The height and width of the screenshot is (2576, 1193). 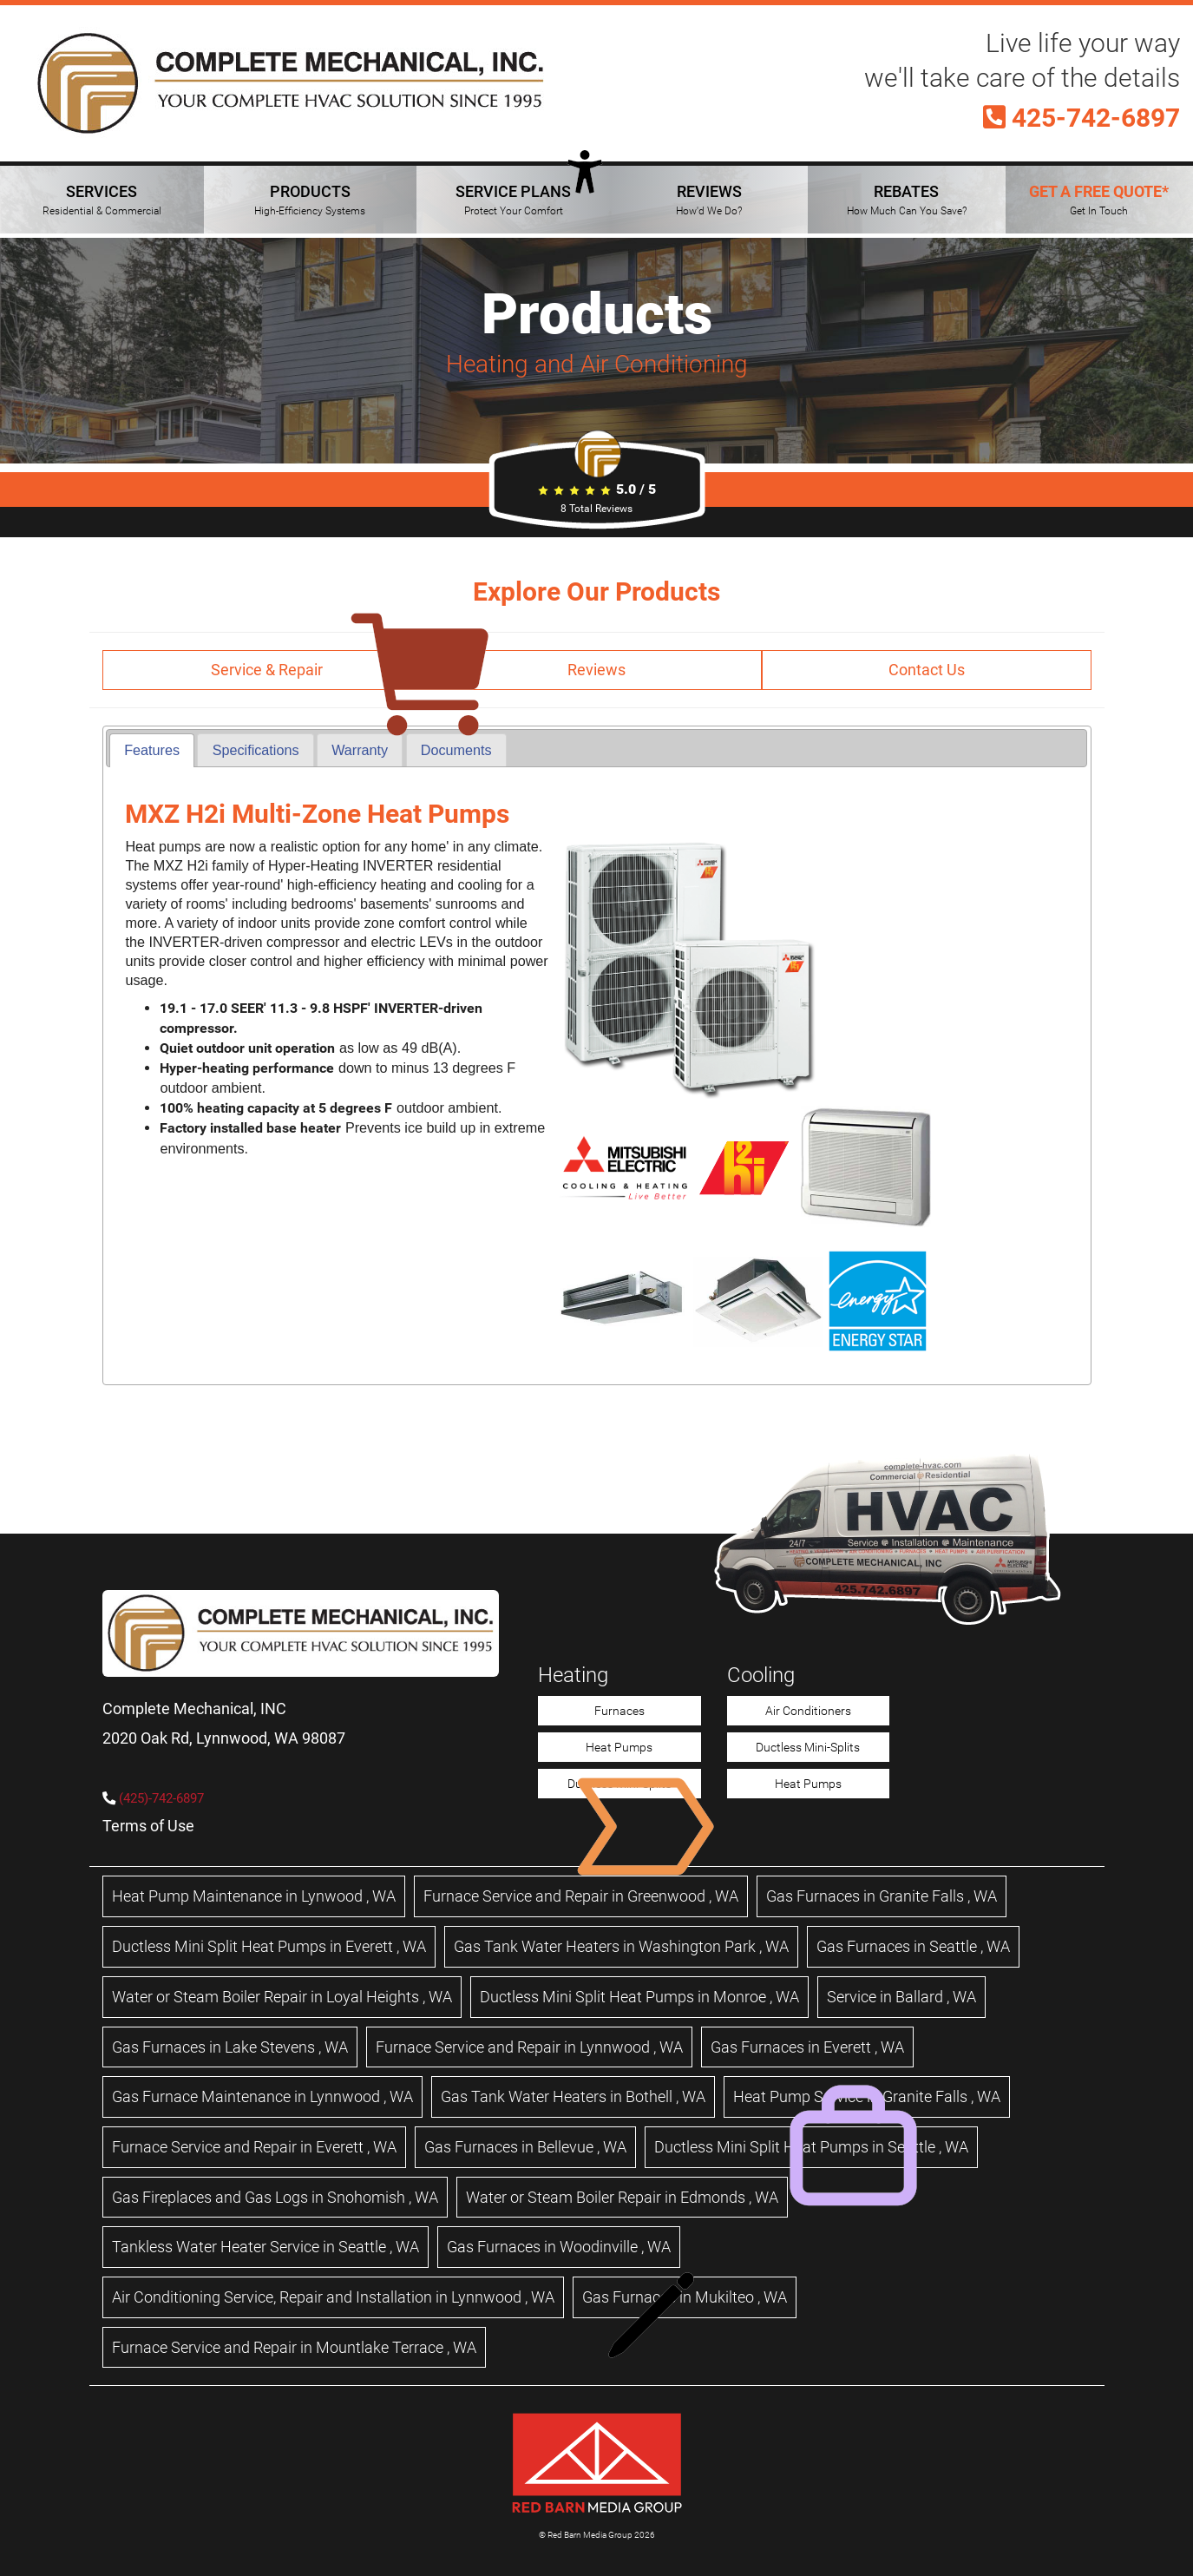 What do you see at coordinates (585, 172) in the screenshot?
I see `access accessibility settings` at bounding box center [585, 172].